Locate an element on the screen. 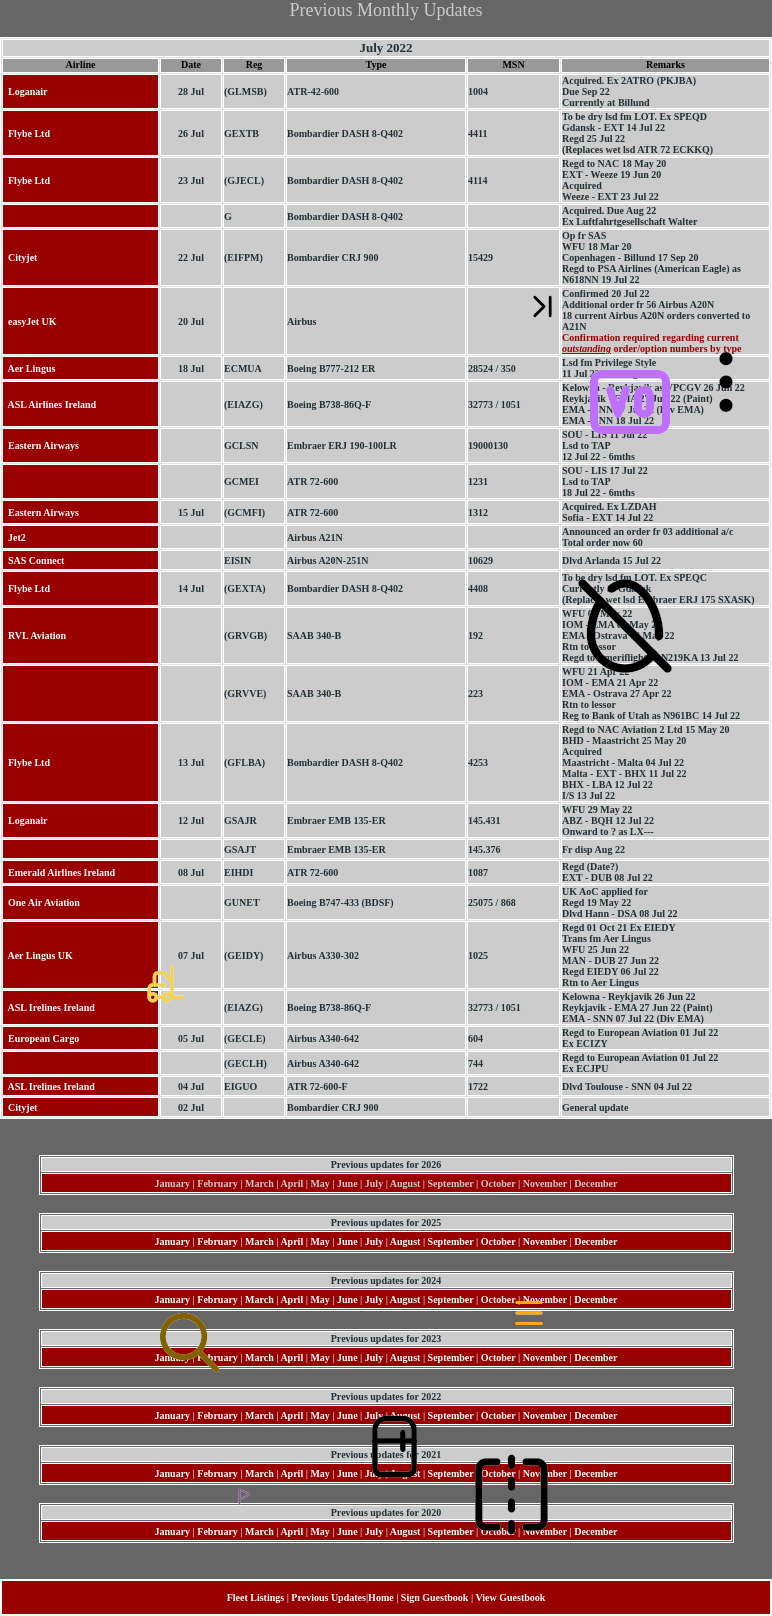 Image resolution: width=772 pixels, height=1616 pixels. access warehouse or inventory management is located at coordinates (165, 985).